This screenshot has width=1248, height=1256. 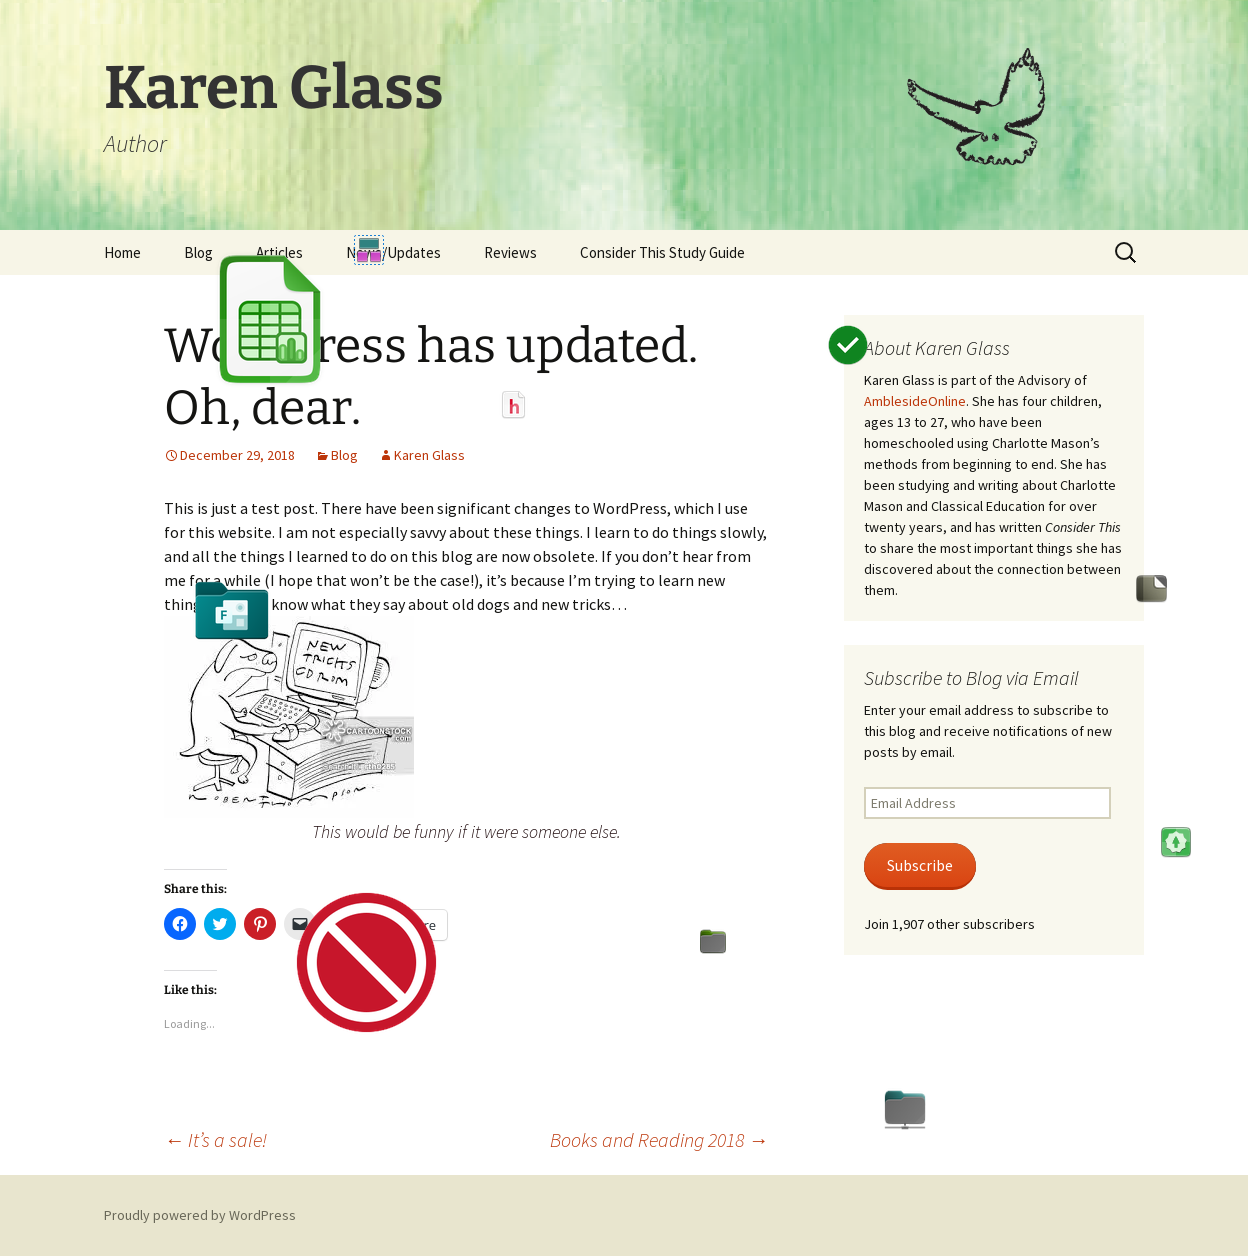 I want to click on c/c++ header file, so click(x=513, y=404).